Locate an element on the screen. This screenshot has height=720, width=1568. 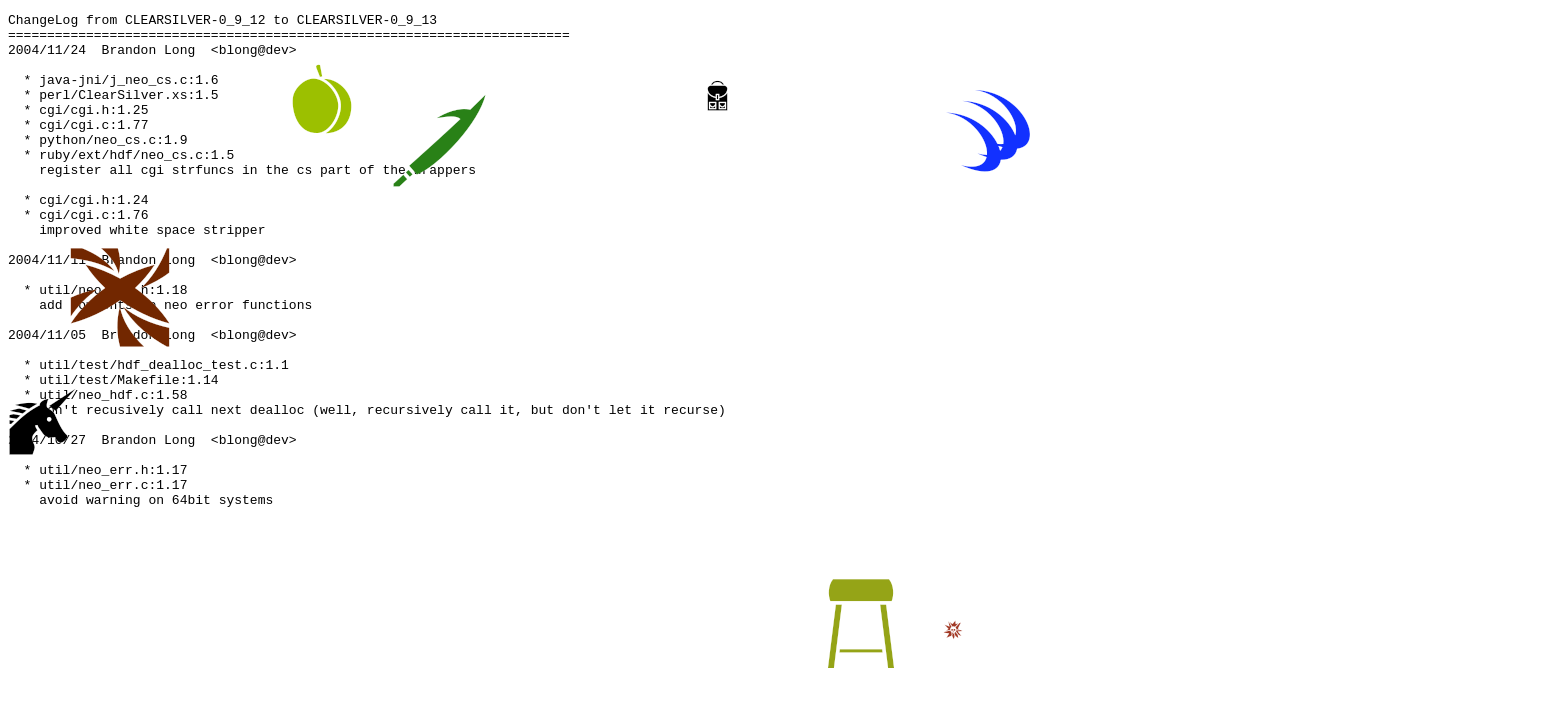
select peach flavor or ingredient is located at coordinates (322, 99).